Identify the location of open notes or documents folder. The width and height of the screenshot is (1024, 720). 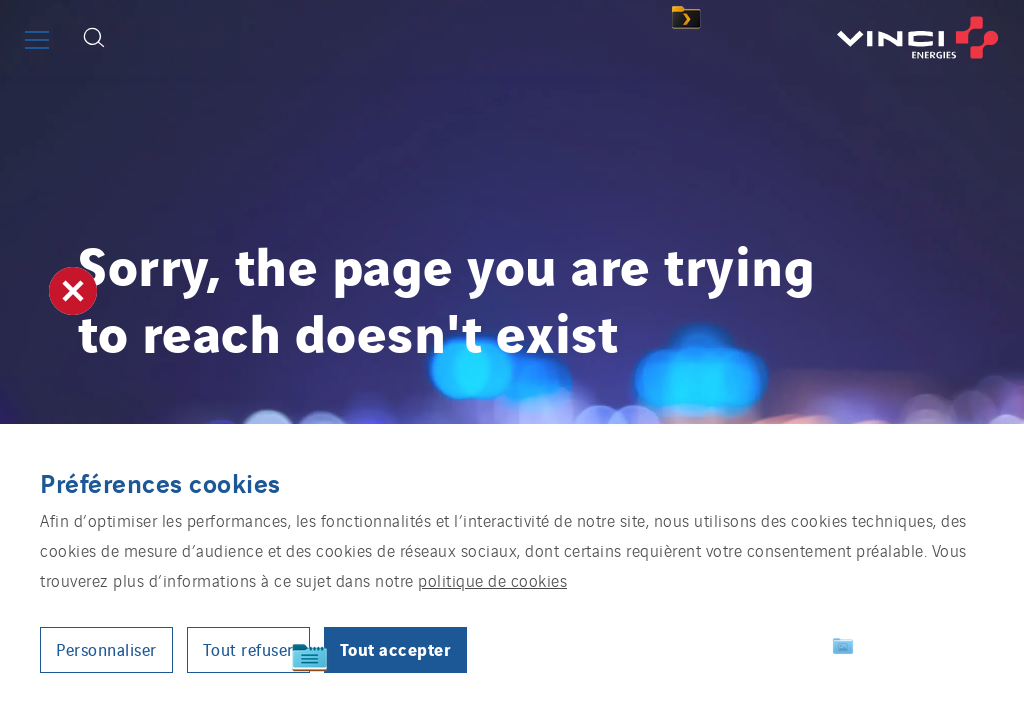
(309, 658).